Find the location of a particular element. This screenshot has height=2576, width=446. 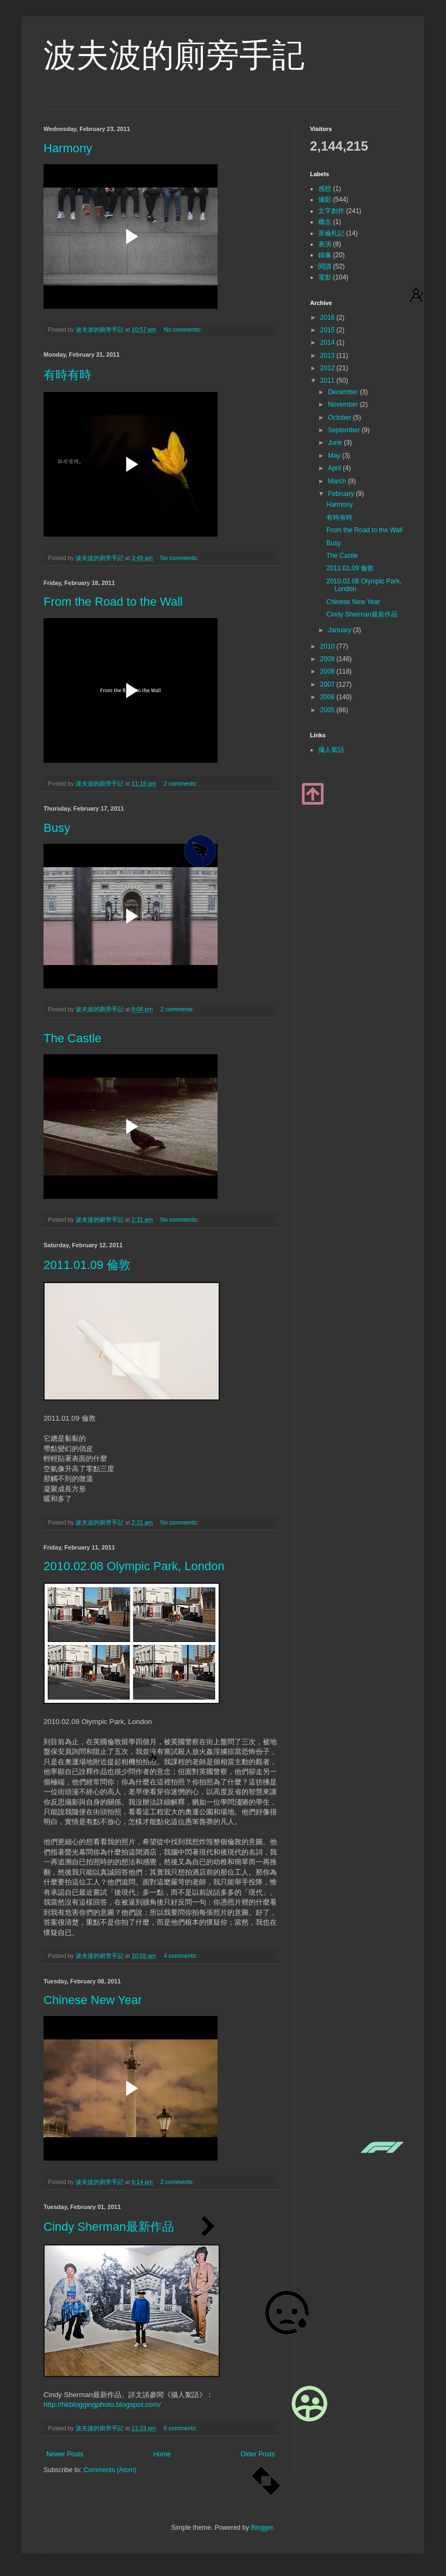

upload a file or content is located at coordinates (313, 794).